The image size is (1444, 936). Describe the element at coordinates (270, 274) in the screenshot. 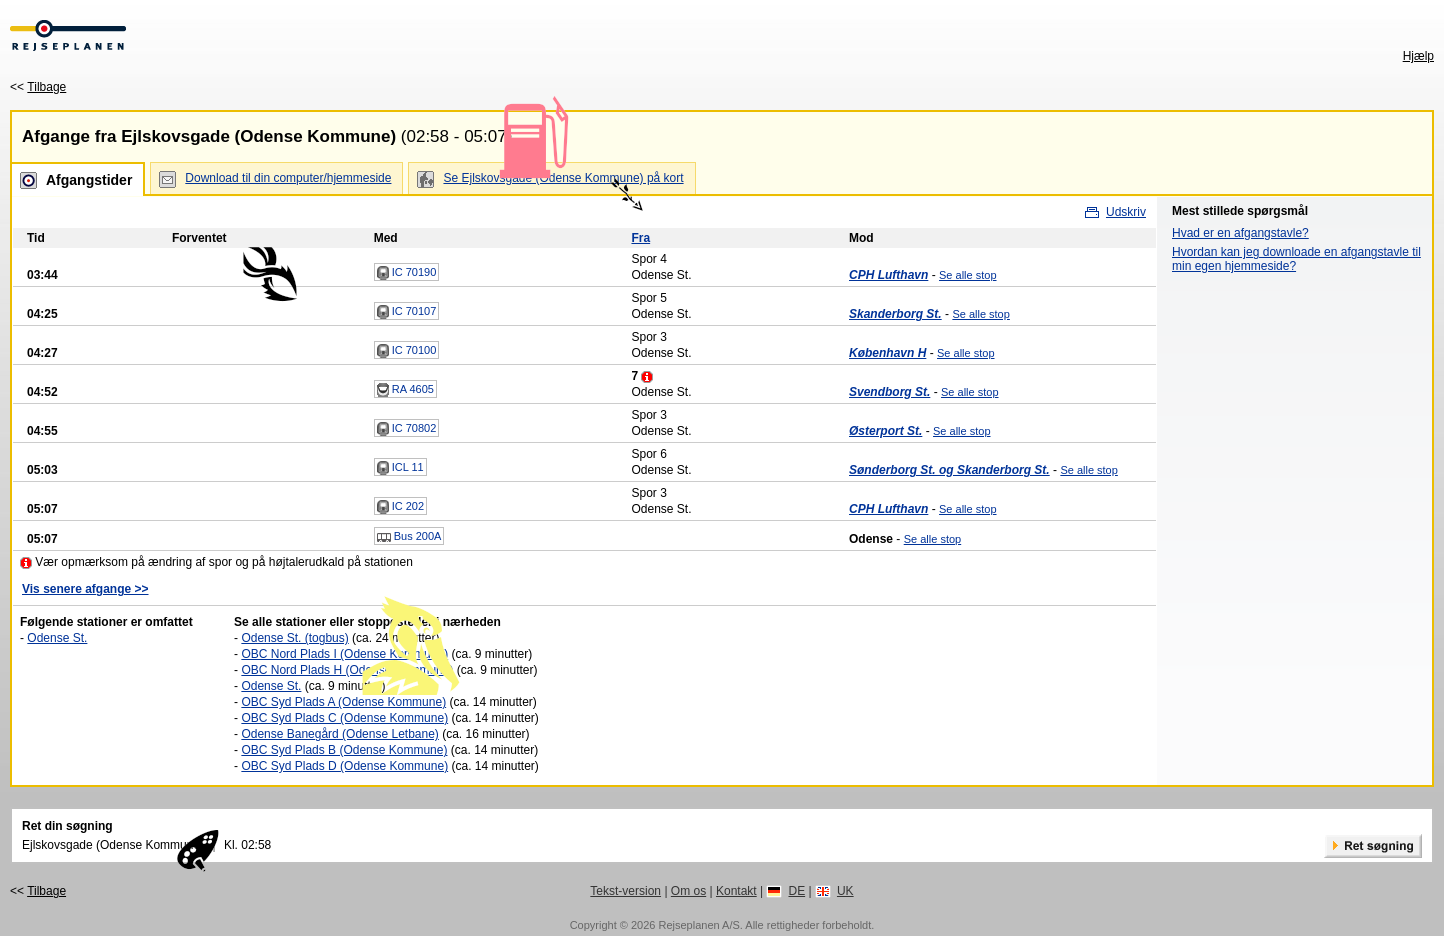

I see `indicates a claw attack or slash ability` at that location.